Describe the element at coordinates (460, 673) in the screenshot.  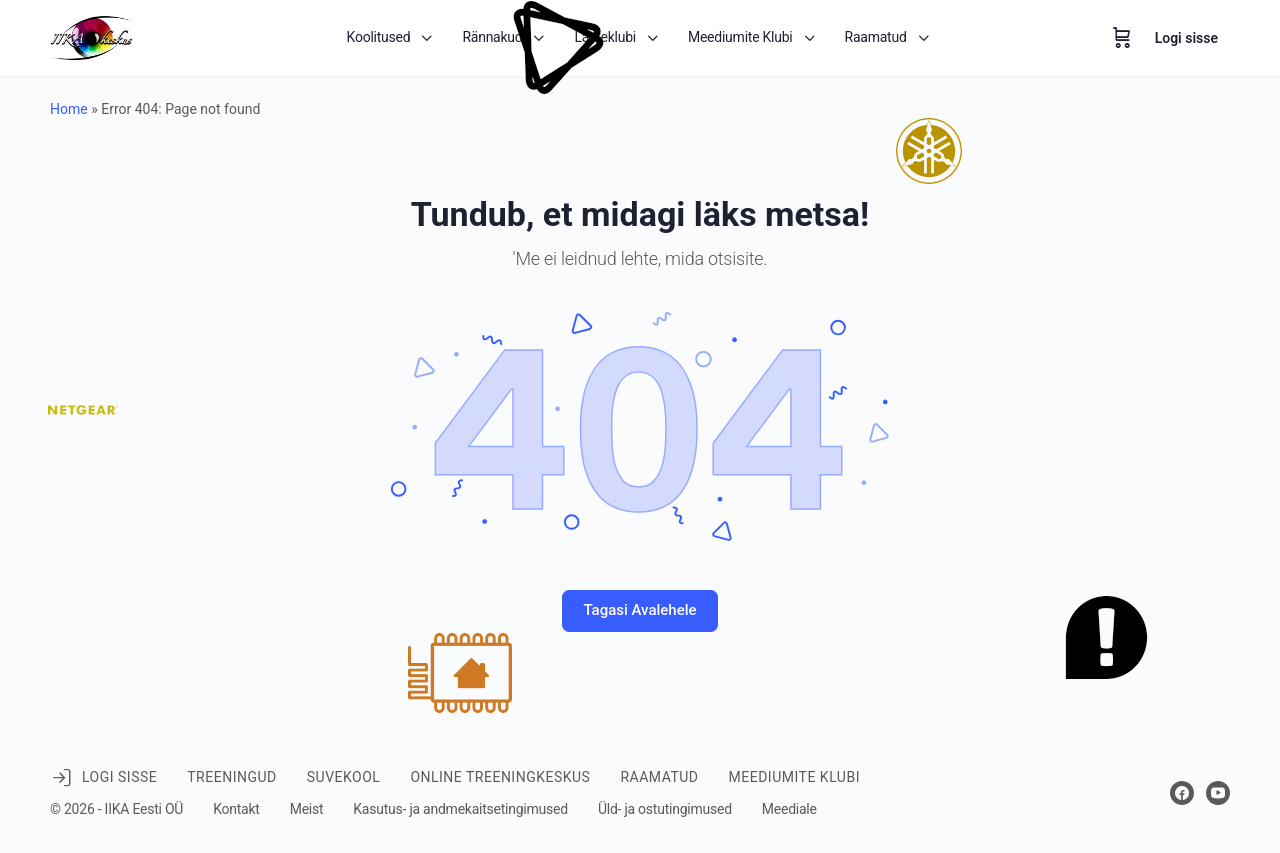
I see `open esphome home automation settings` at that location.